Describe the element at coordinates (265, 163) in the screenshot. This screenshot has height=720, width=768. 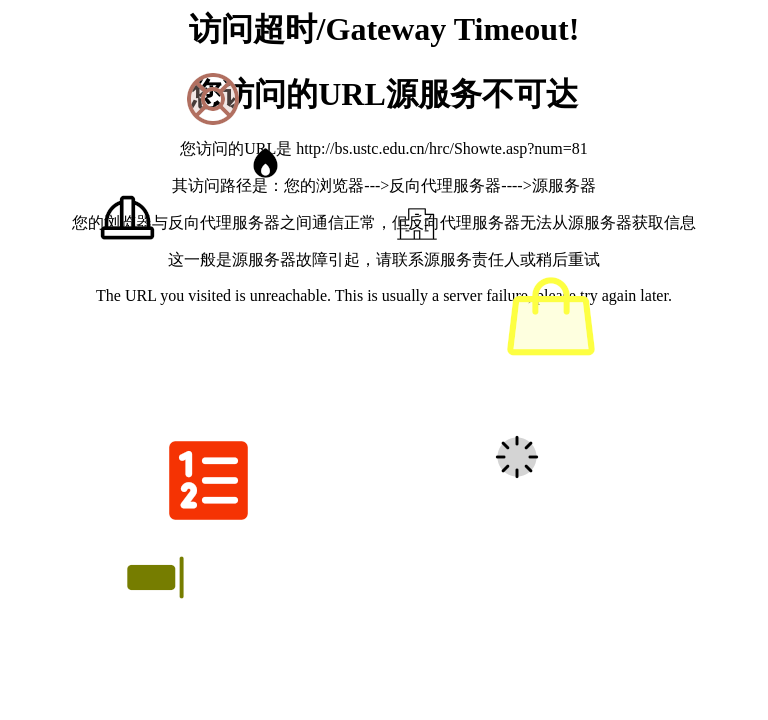
I see `indicates trending or hot content` at that location.